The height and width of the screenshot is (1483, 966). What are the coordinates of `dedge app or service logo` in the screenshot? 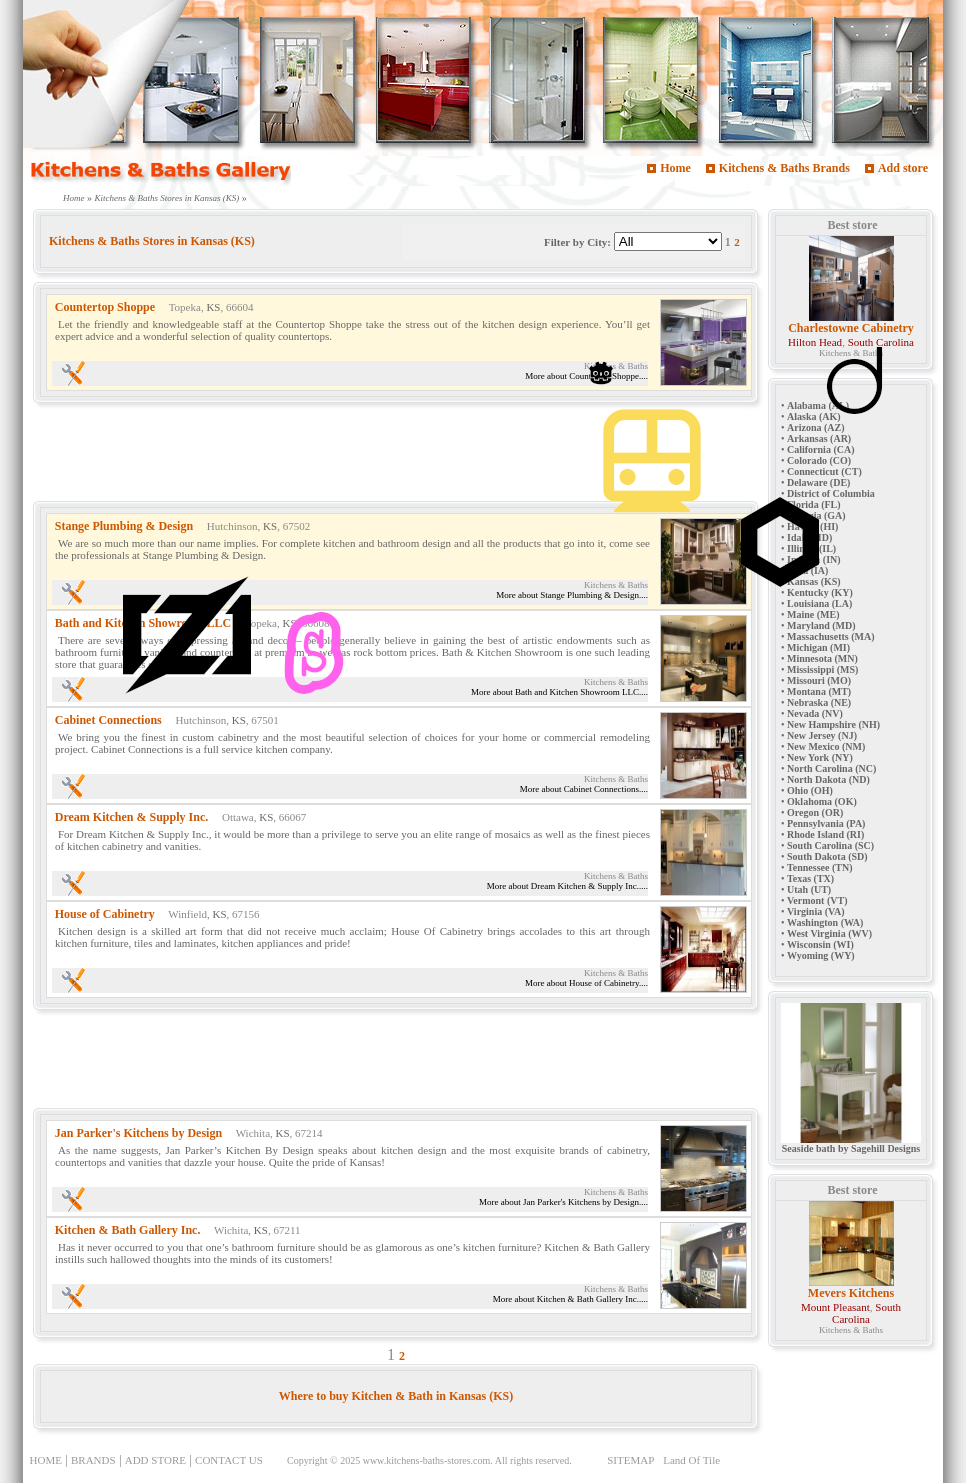 It's located at (854, 380).